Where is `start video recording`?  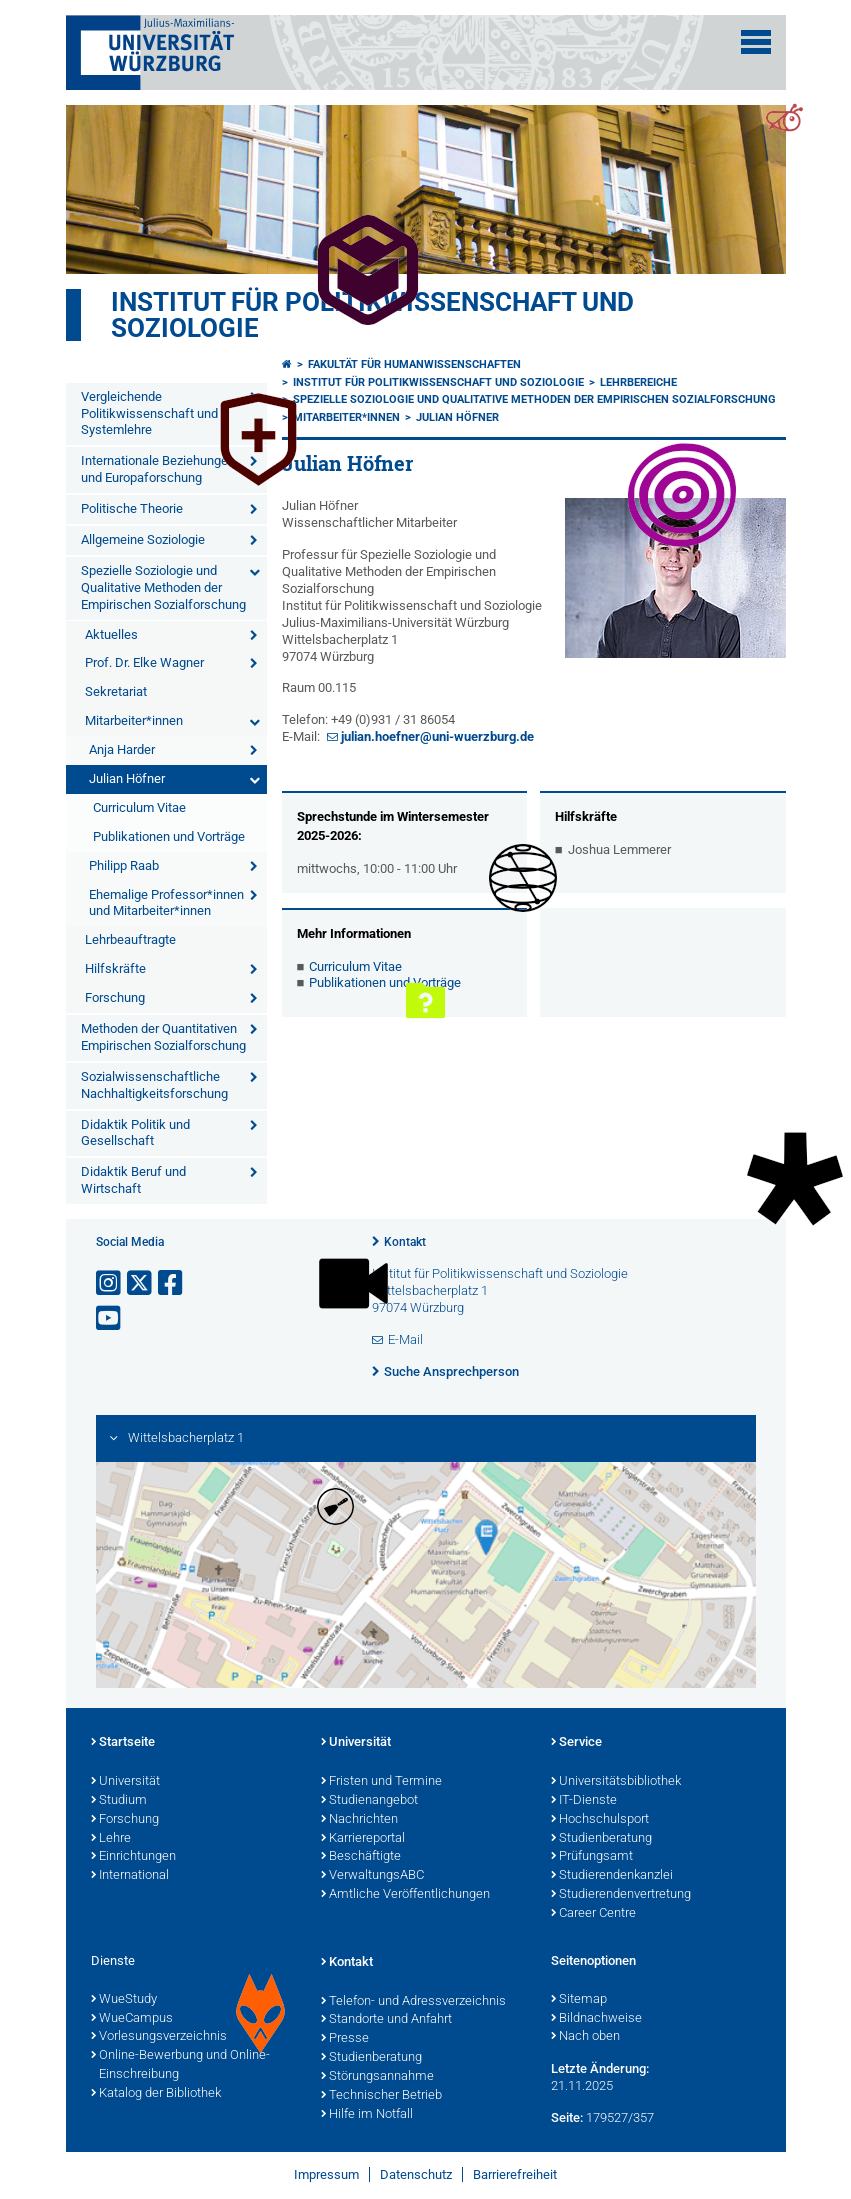
start video recording is located at coordinates (353, 1283).